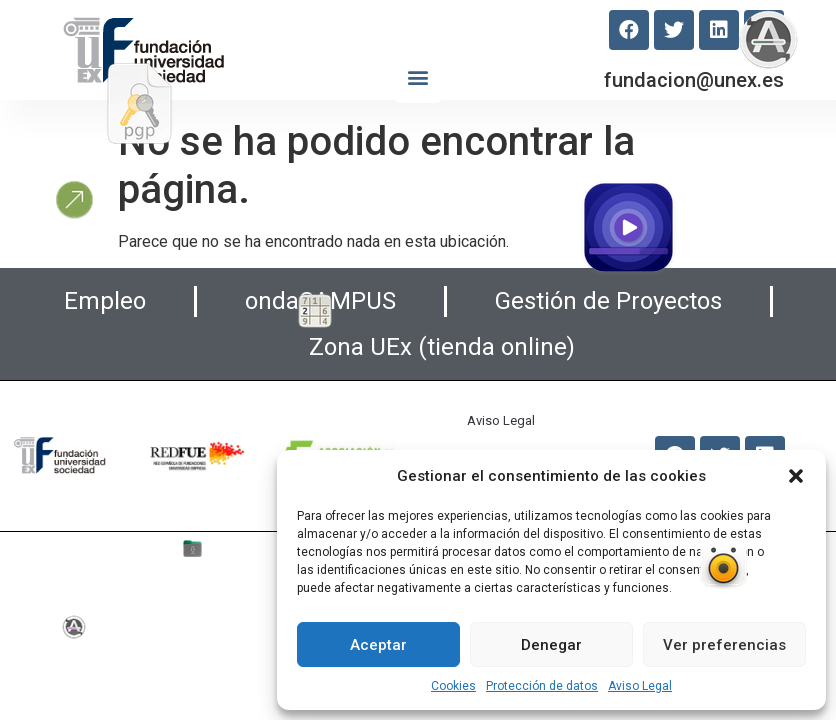 The width and height of the screenshot is (836, 720). I want to click on open the clip video editing app, so click(628, 227).